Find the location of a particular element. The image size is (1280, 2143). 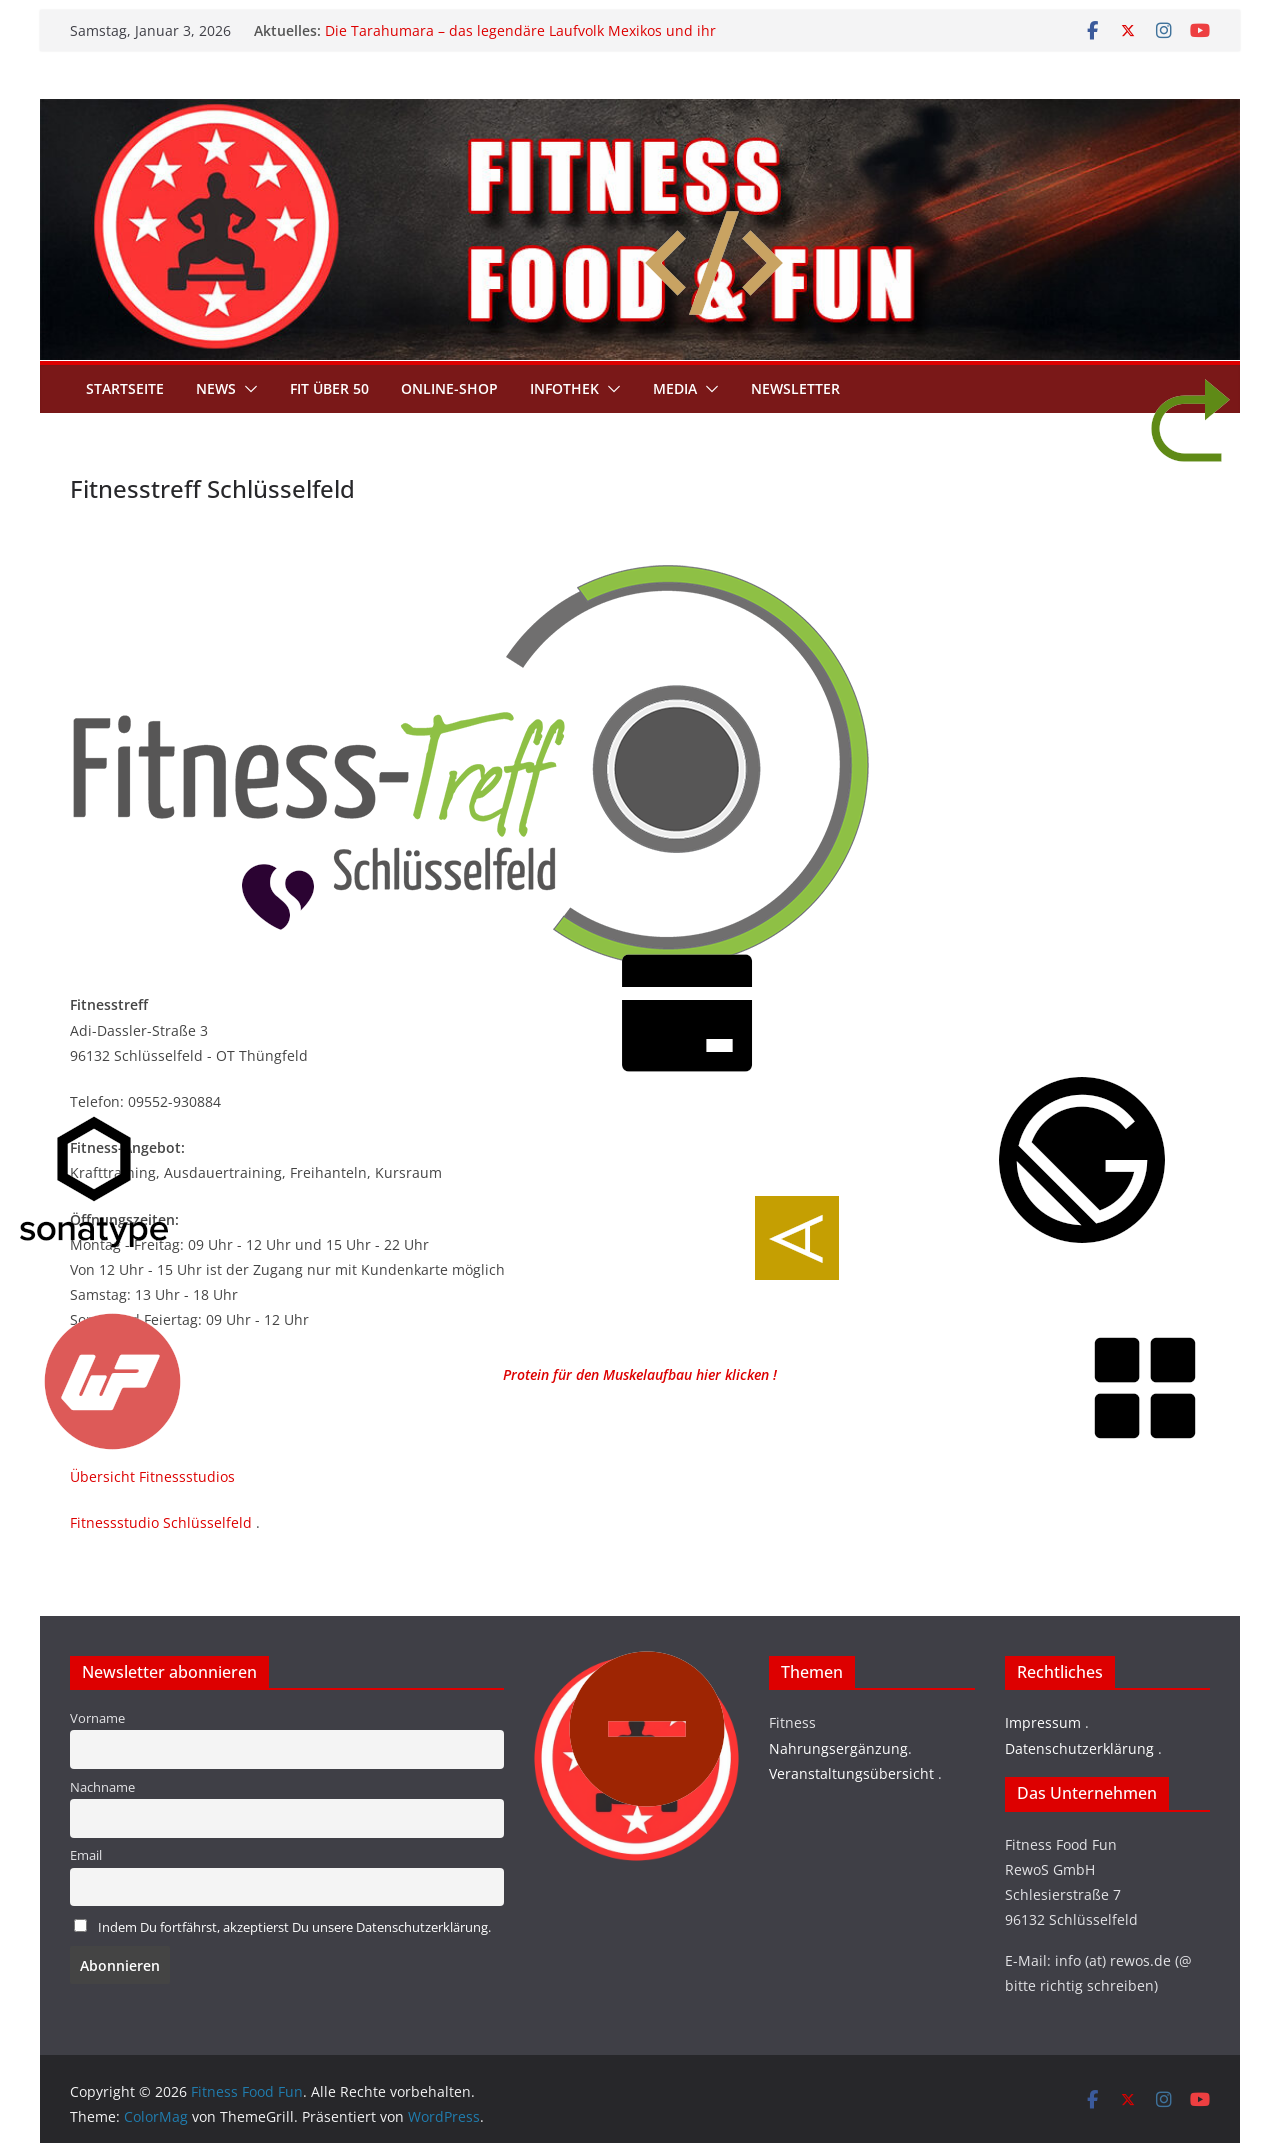

aerospike database logo is located at coordinates (797, 1238).